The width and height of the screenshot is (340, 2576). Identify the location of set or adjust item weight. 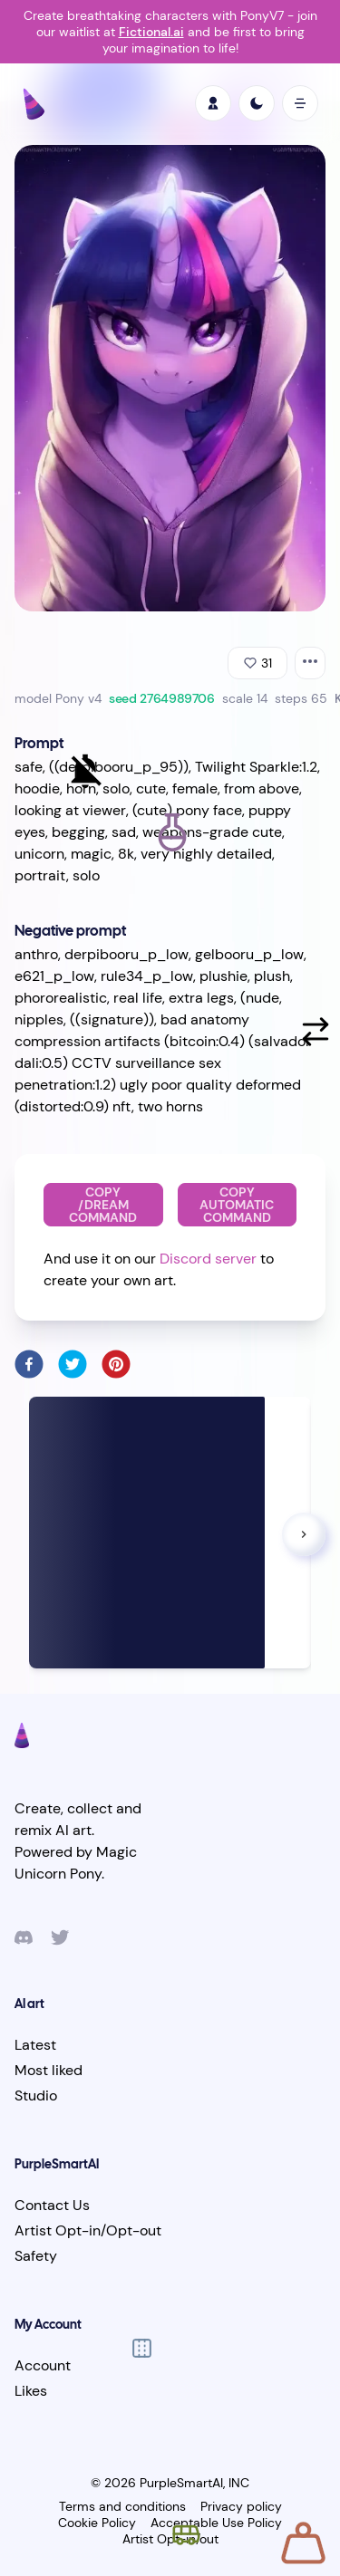
(303, 2543).